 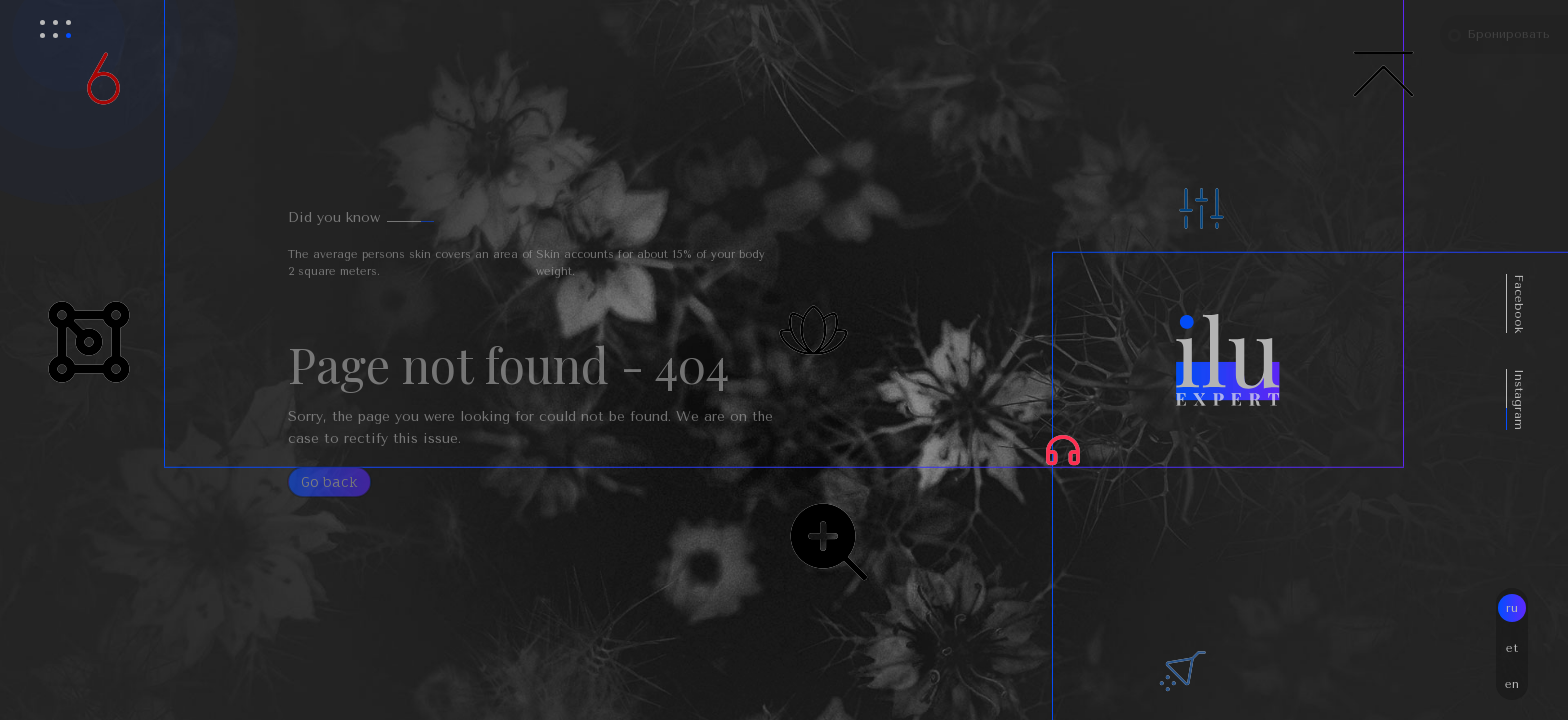 I want to click on listen to audio or music, so click(x=1063, y=452).